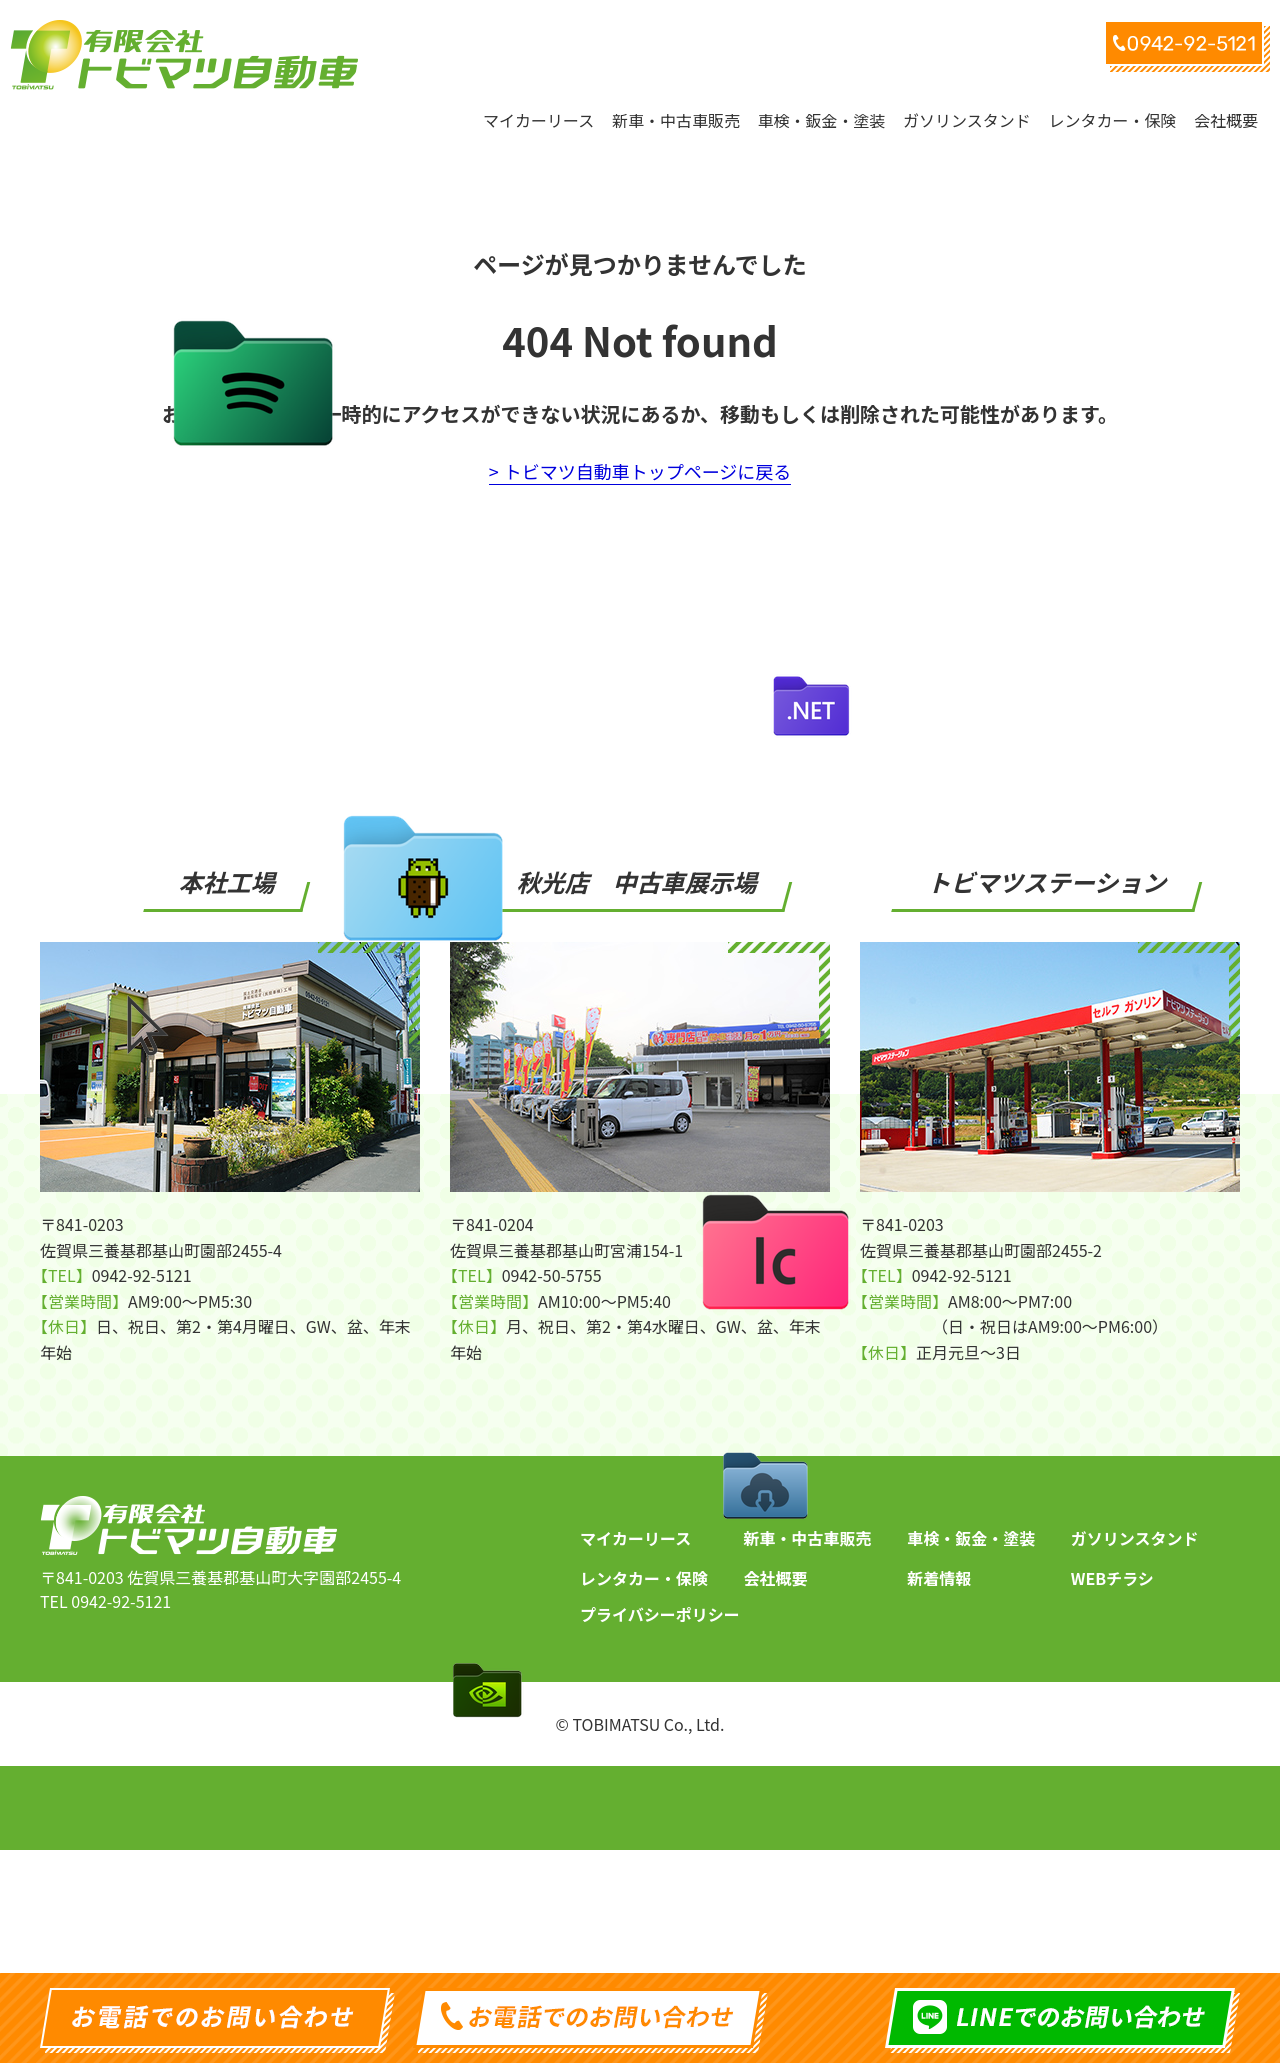 This screenshot has height=2063, width=1280. Describe the element at coordinates (765, 1488) in the screenshot. I see `open downloads folder` at that location.